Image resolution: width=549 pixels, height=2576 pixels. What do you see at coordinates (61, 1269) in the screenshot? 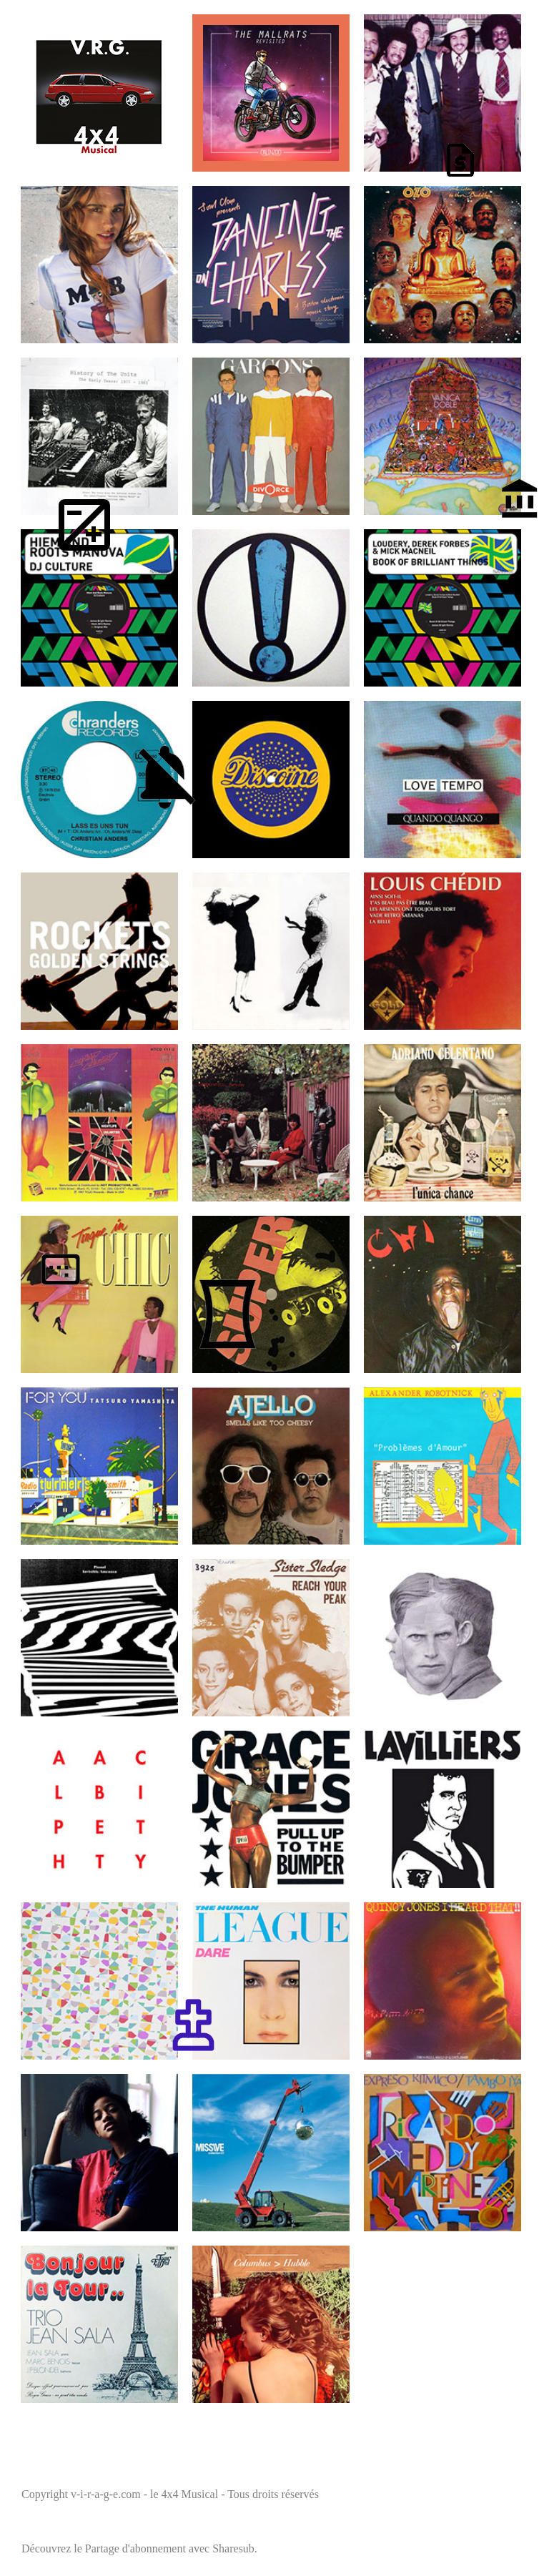
I see `adjust image aspect ratio` at bounding box center [61, 1269].